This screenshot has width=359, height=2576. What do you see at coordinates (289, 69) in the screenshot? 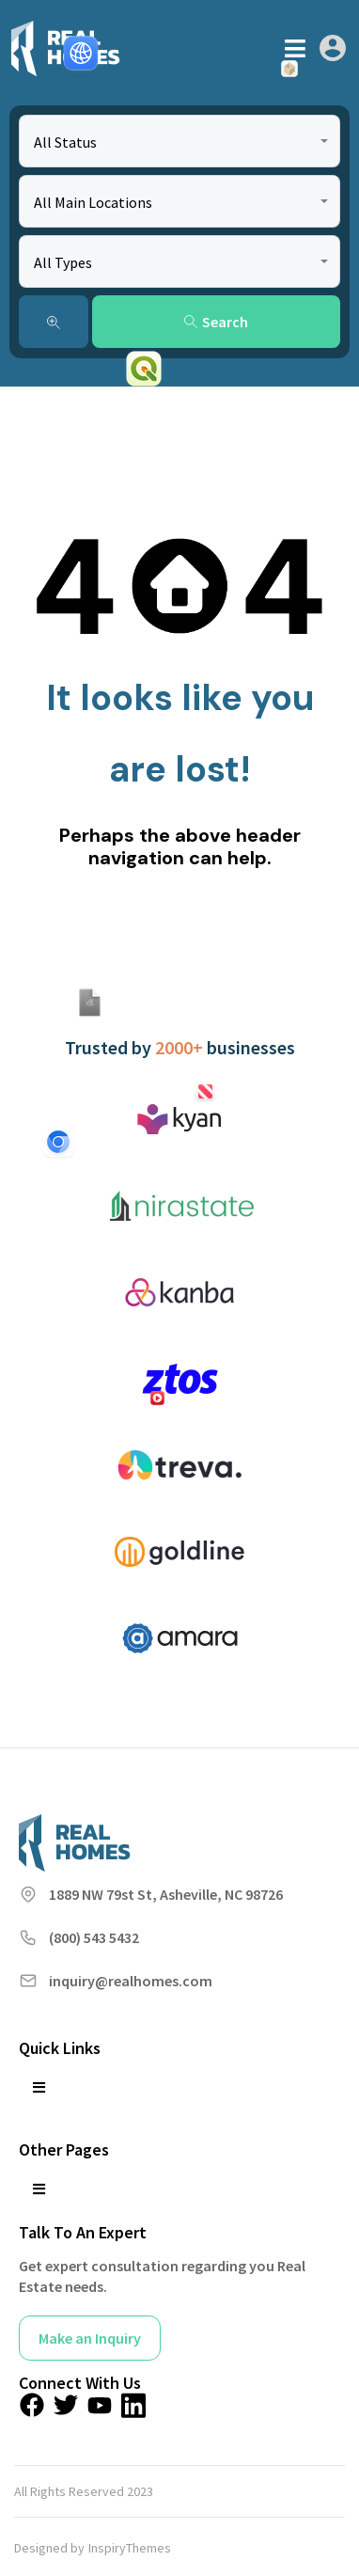
I see `open flatpak software manager` at bounding box center [289, 69].